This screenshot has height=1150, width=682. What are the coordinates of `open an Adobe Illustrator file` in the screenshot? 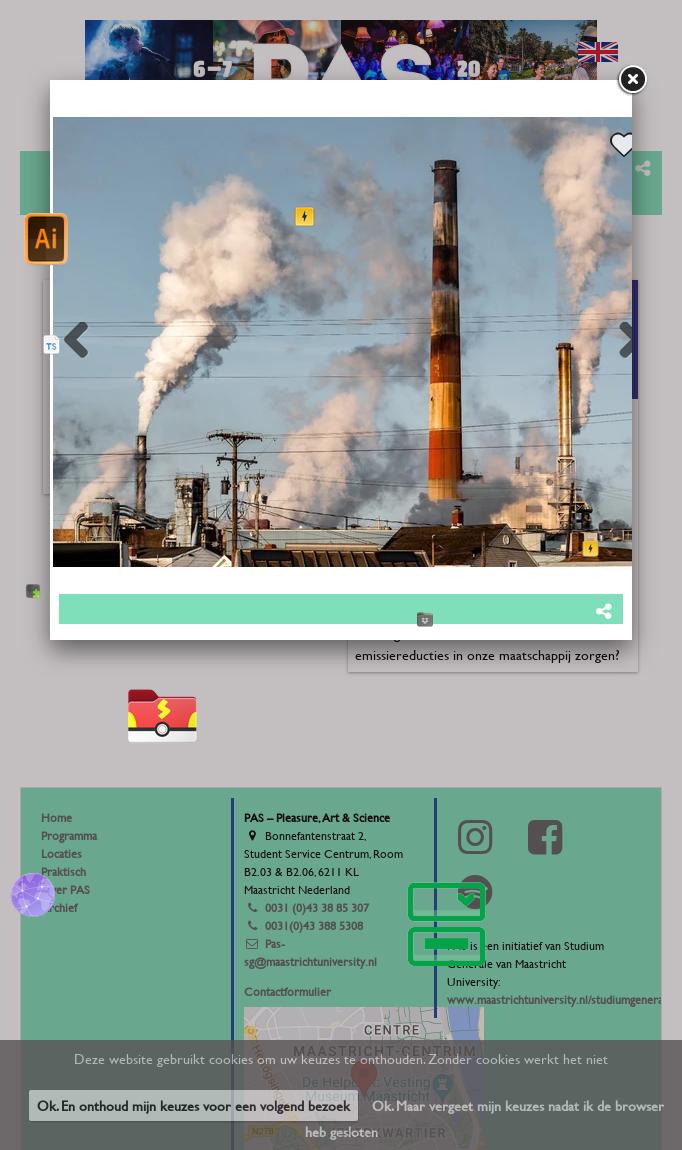 It's located at (46, 239).